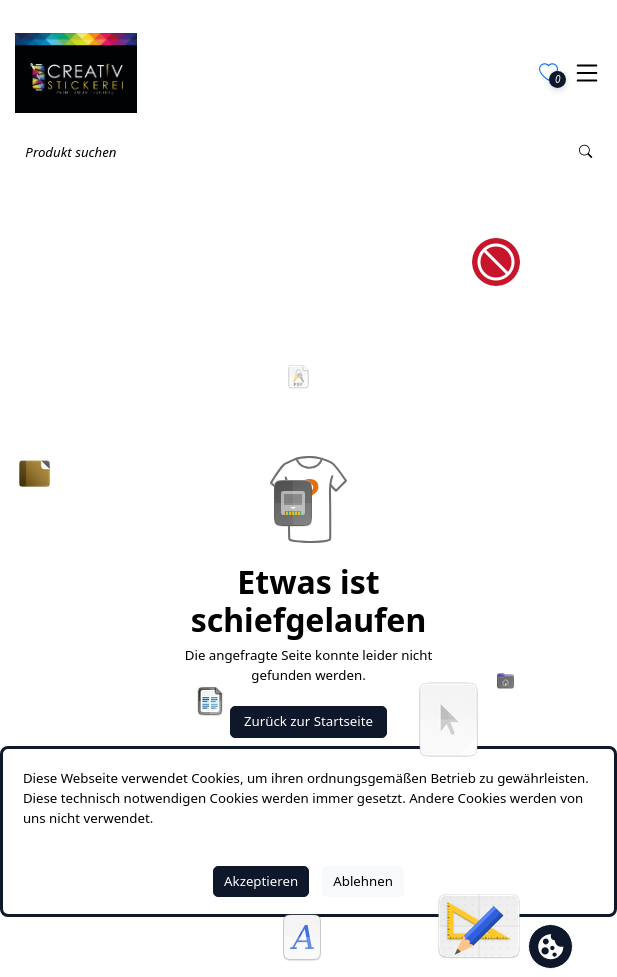 The height and width of the screenshot is (977, 617). What do you see at coordinates (298, 376) in the screenshot?
I see `pgp encryption key file` at bounding box center [298, 376].